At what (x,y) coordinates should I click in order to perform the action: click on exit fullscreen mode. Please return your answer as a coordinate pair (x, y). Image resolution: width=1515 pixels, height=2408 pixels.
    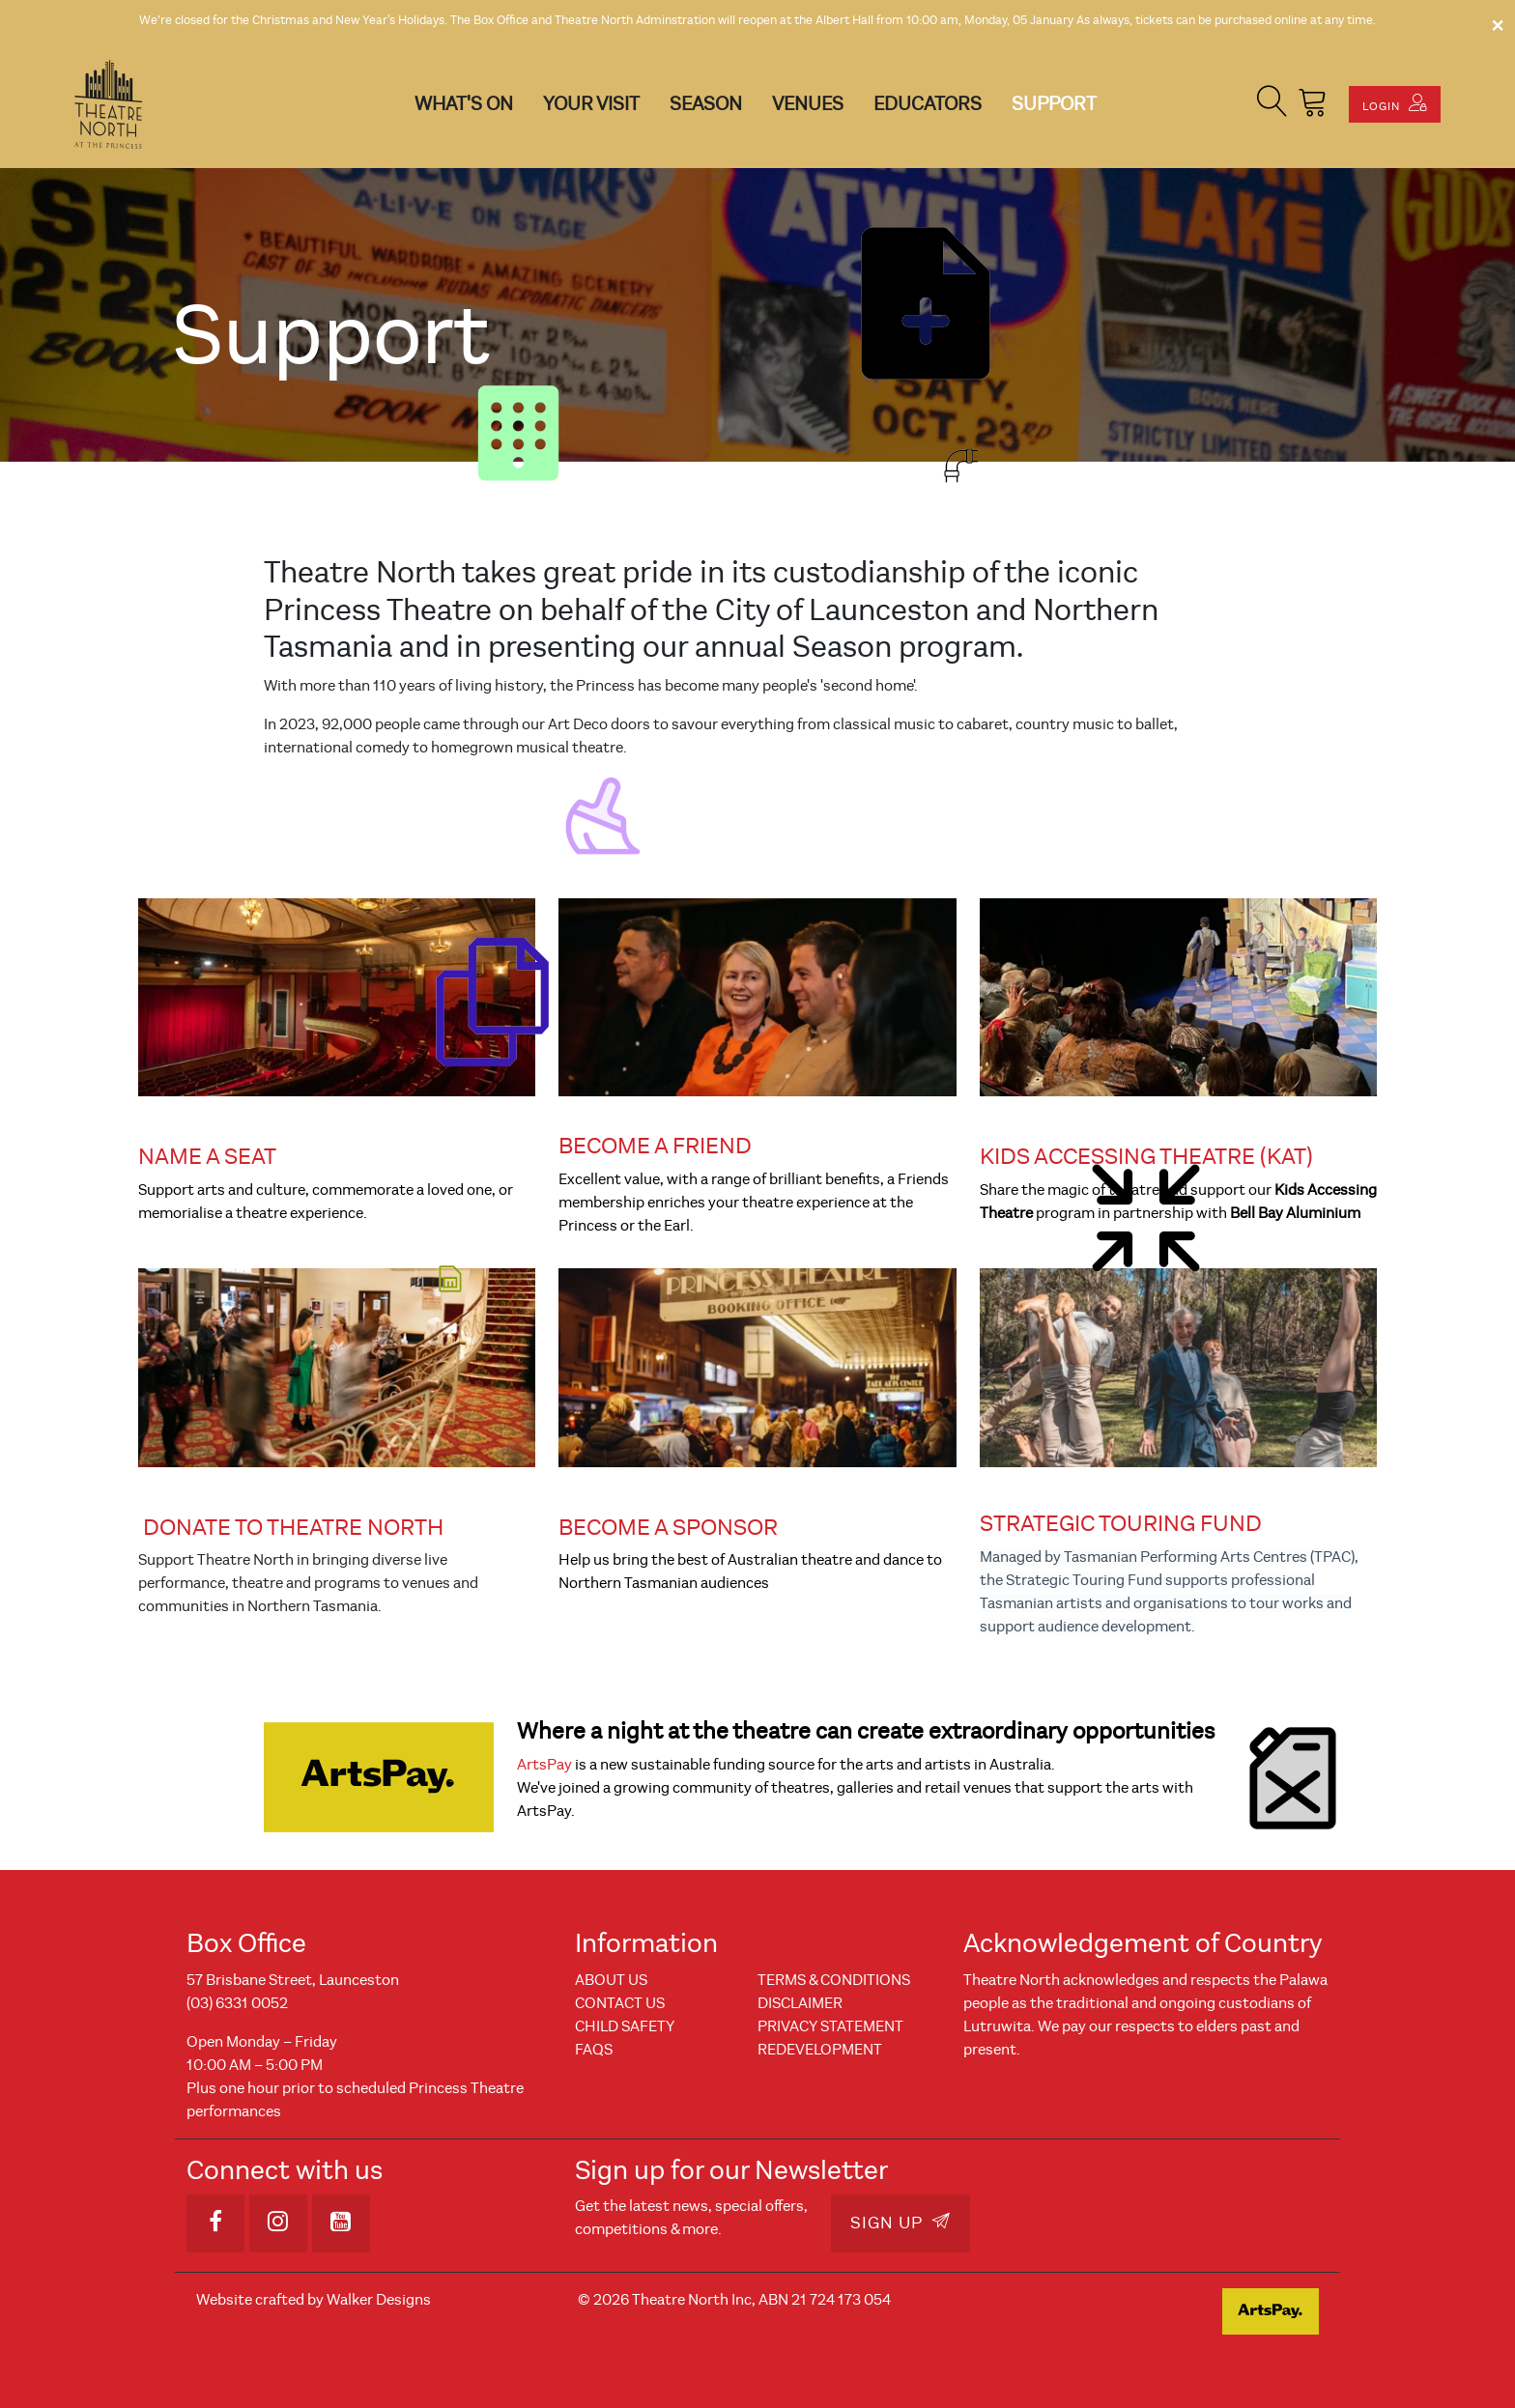
    Looking at the image, I should click on (1146, 1218).